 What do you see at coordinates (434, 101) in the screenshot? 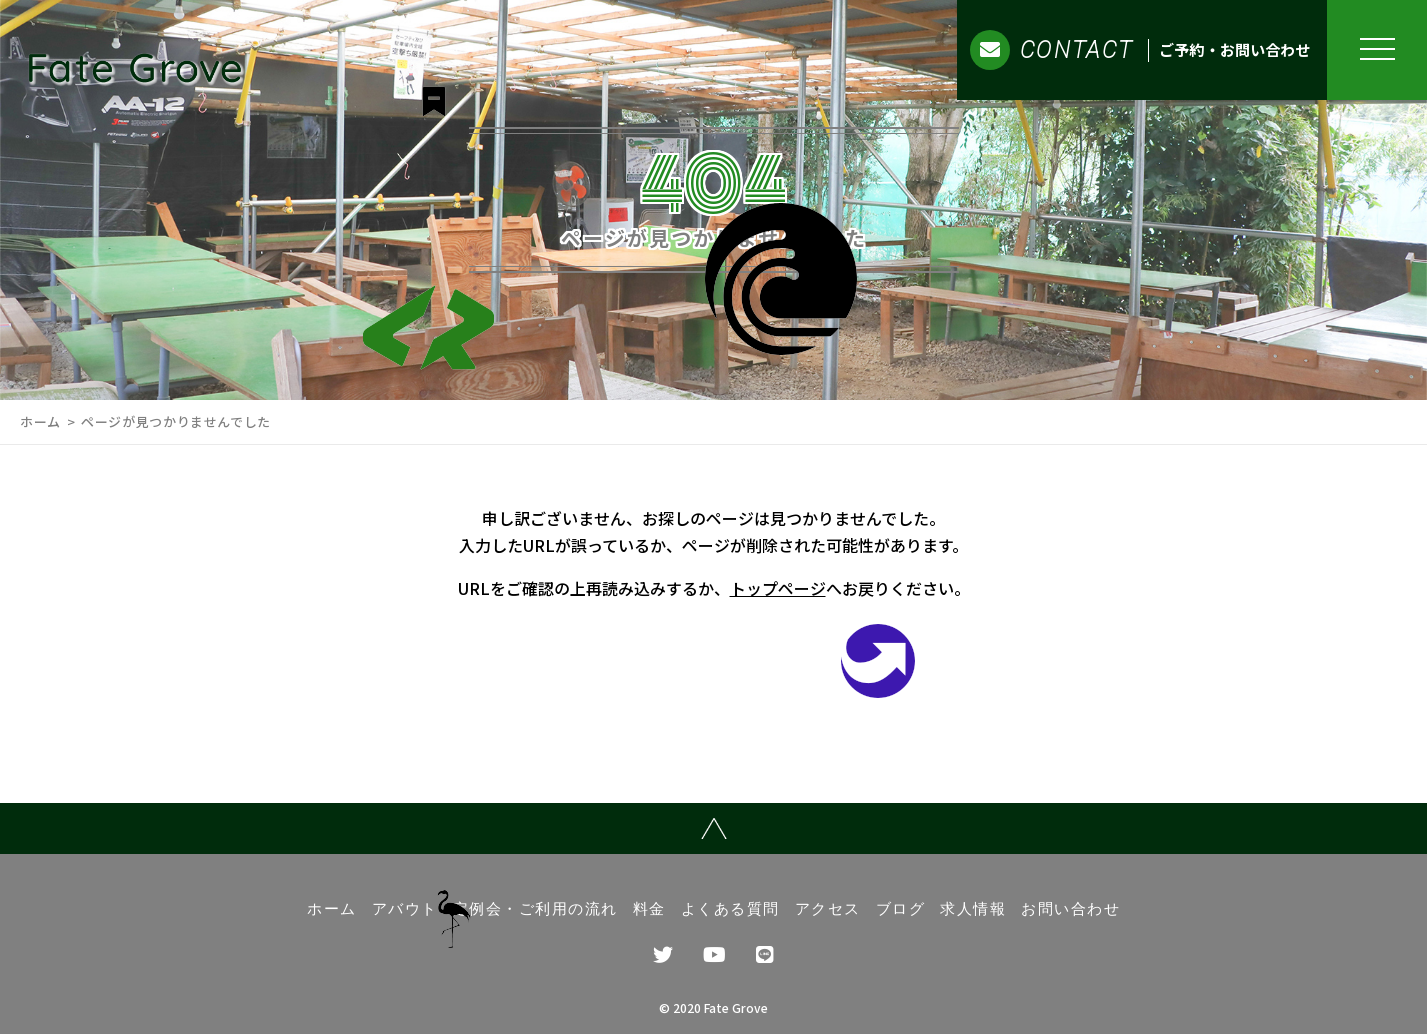
I see `remove from saved bookmarks` at bounding box center [434, 101].